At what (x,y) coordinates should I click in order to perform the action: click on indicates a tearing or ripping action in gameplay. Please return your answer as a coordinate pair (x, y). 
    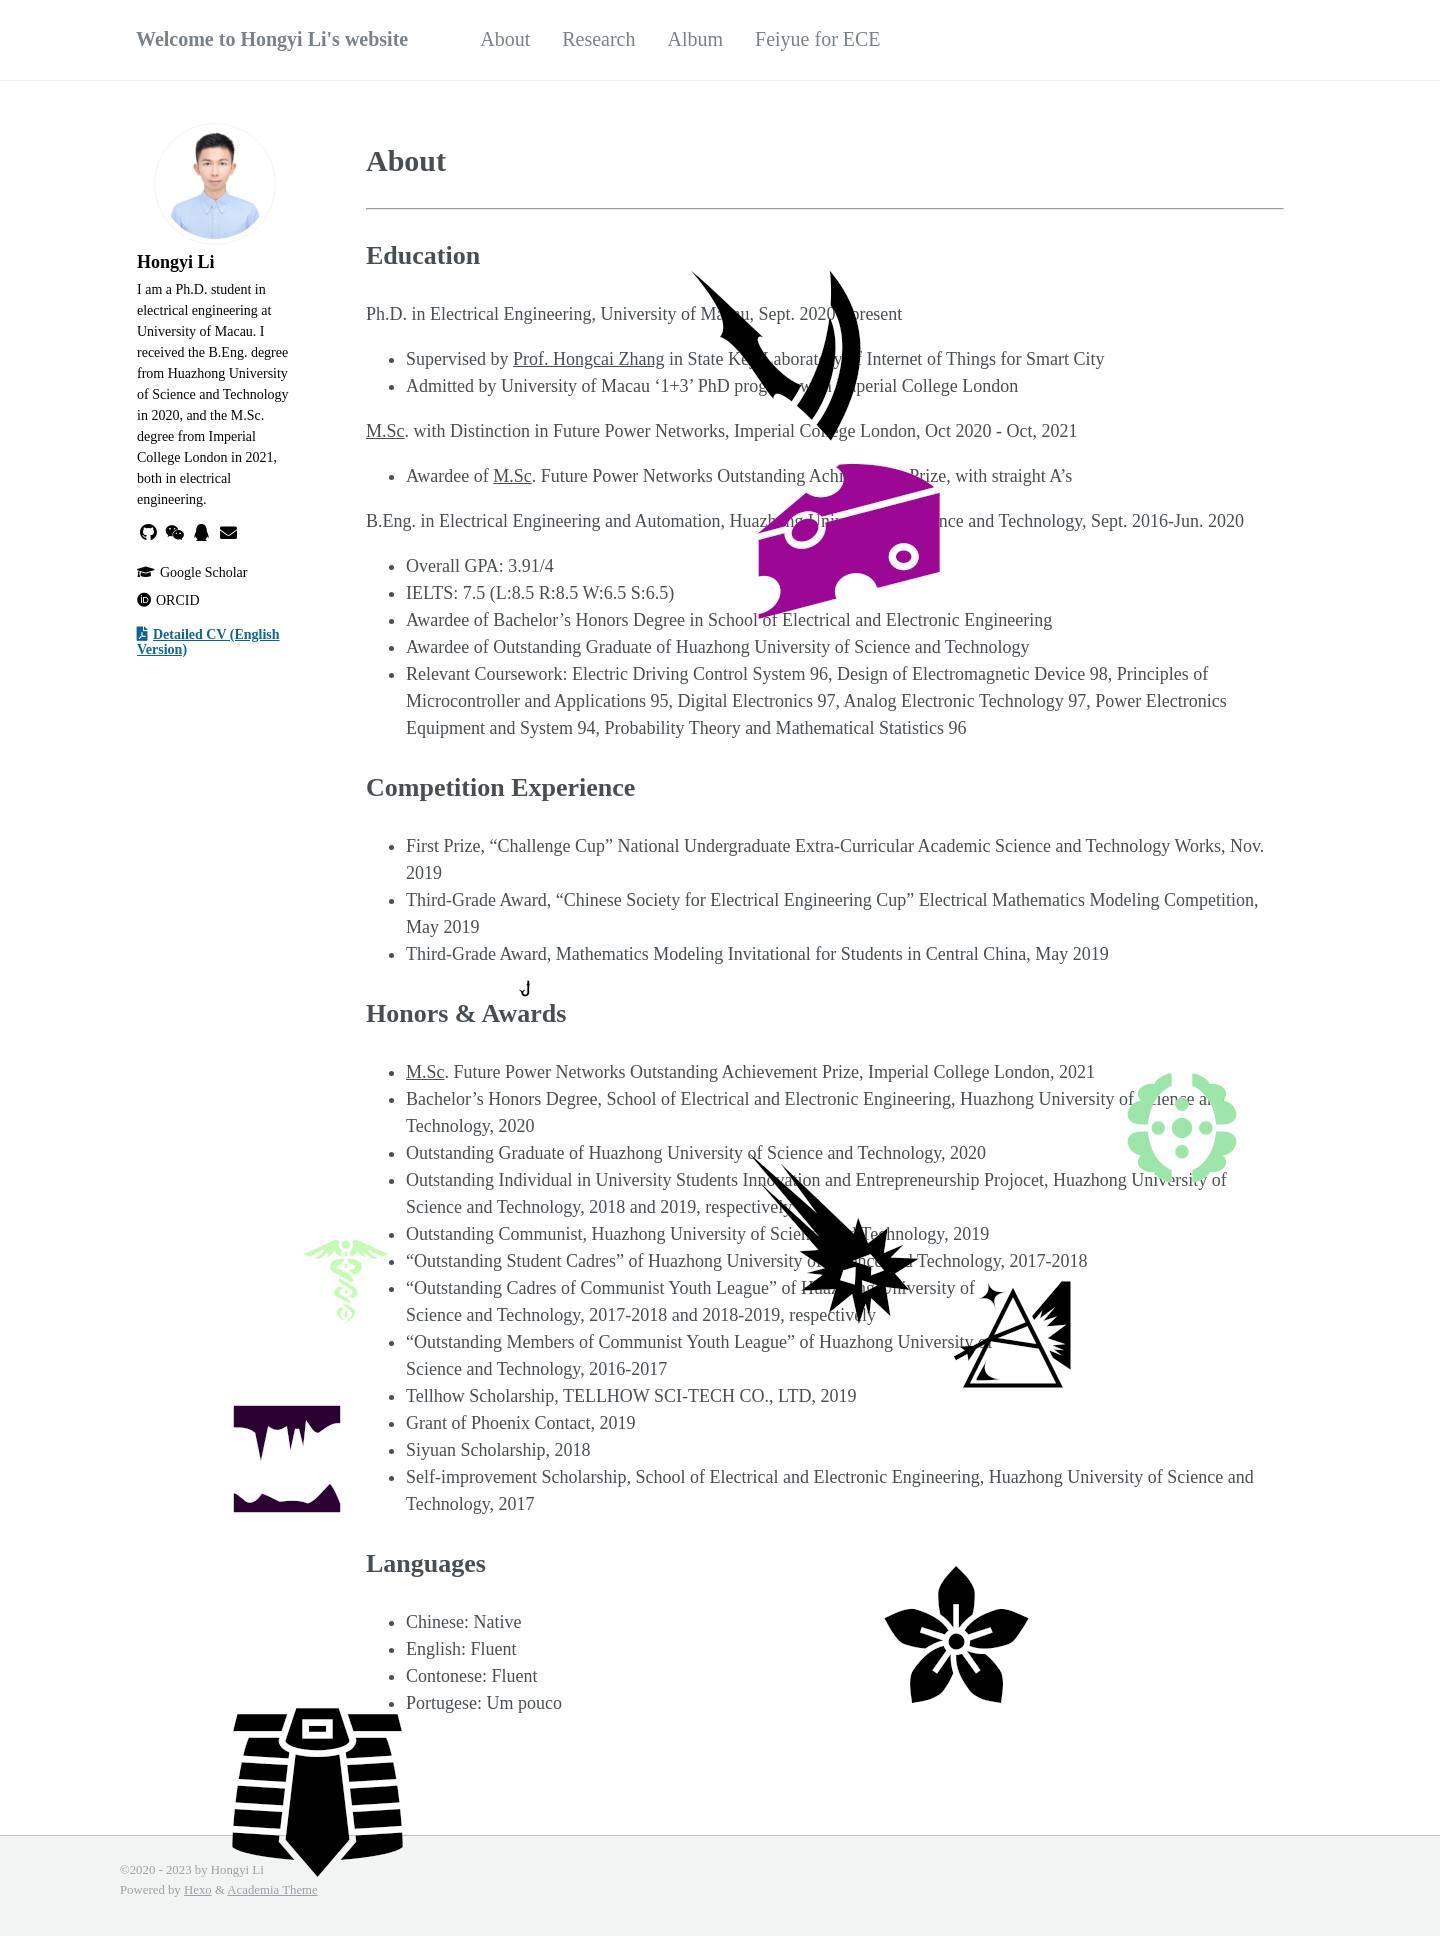
    Looking at the image, I should click on (776, 355).